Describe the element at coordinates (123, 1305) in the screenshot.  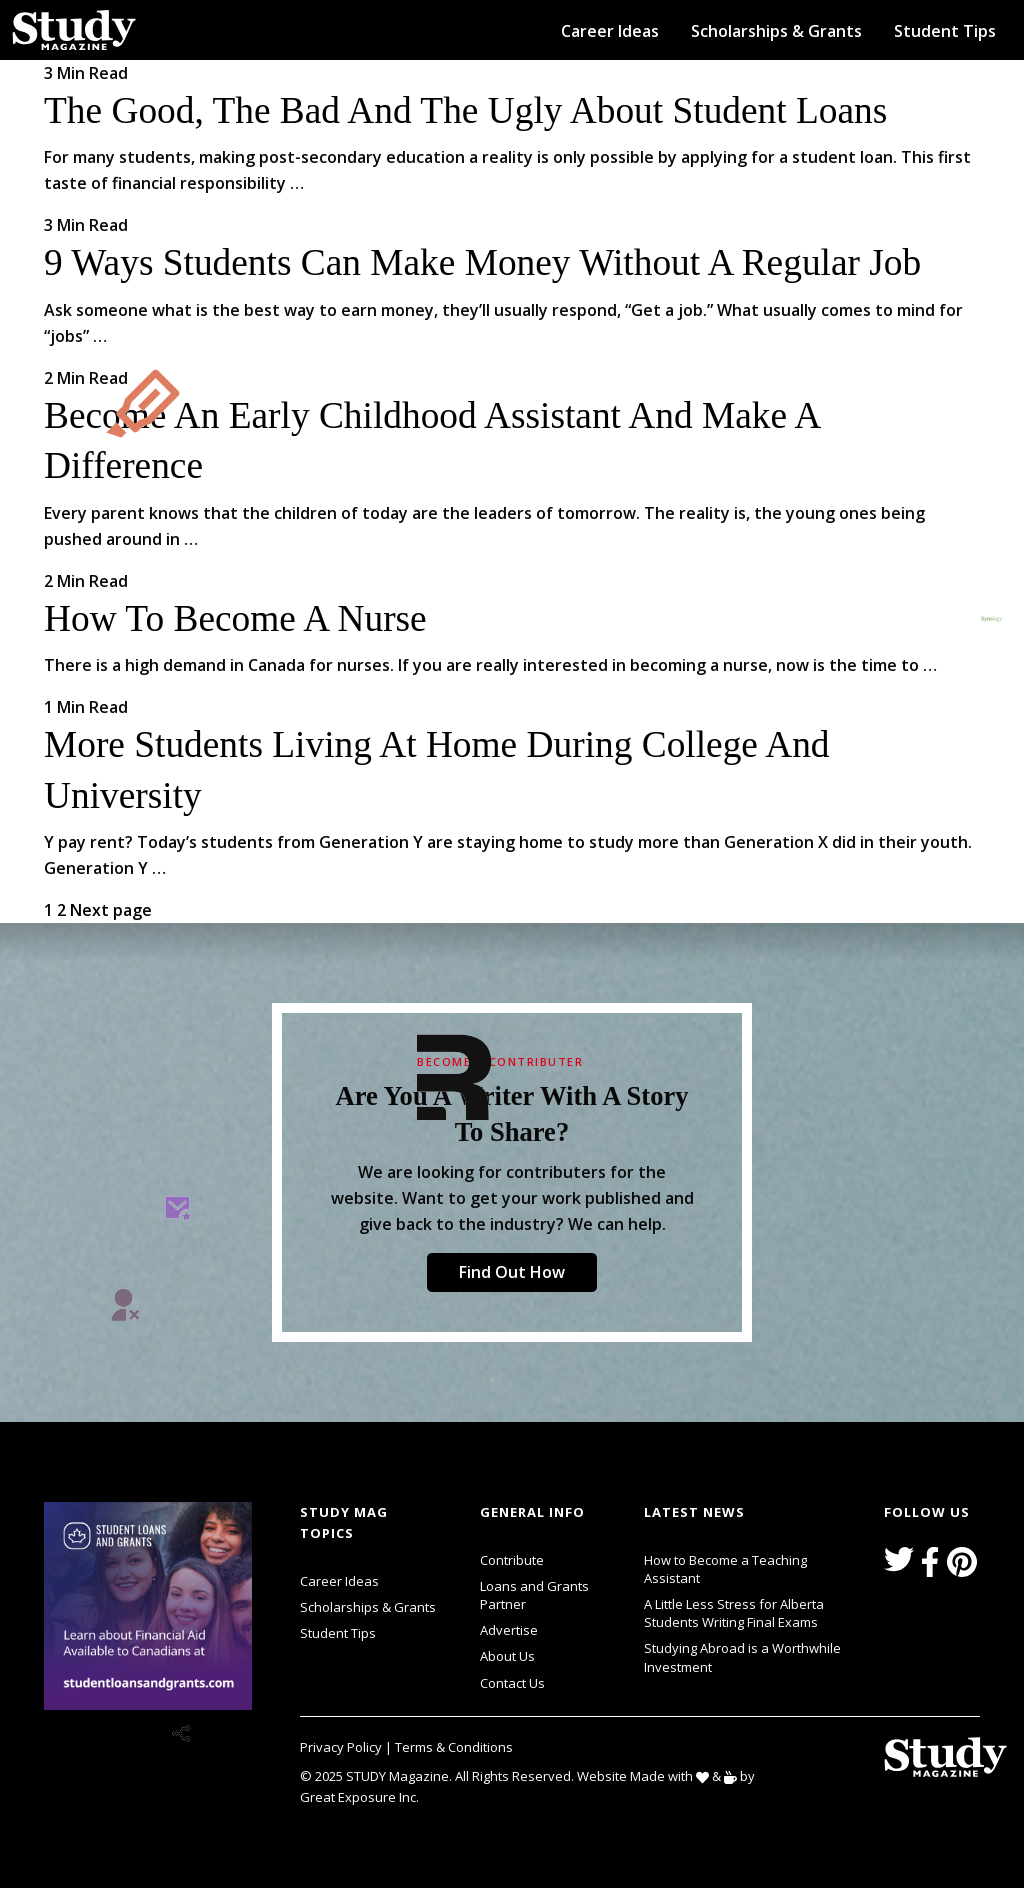
I see `unfollow a user` at that location.